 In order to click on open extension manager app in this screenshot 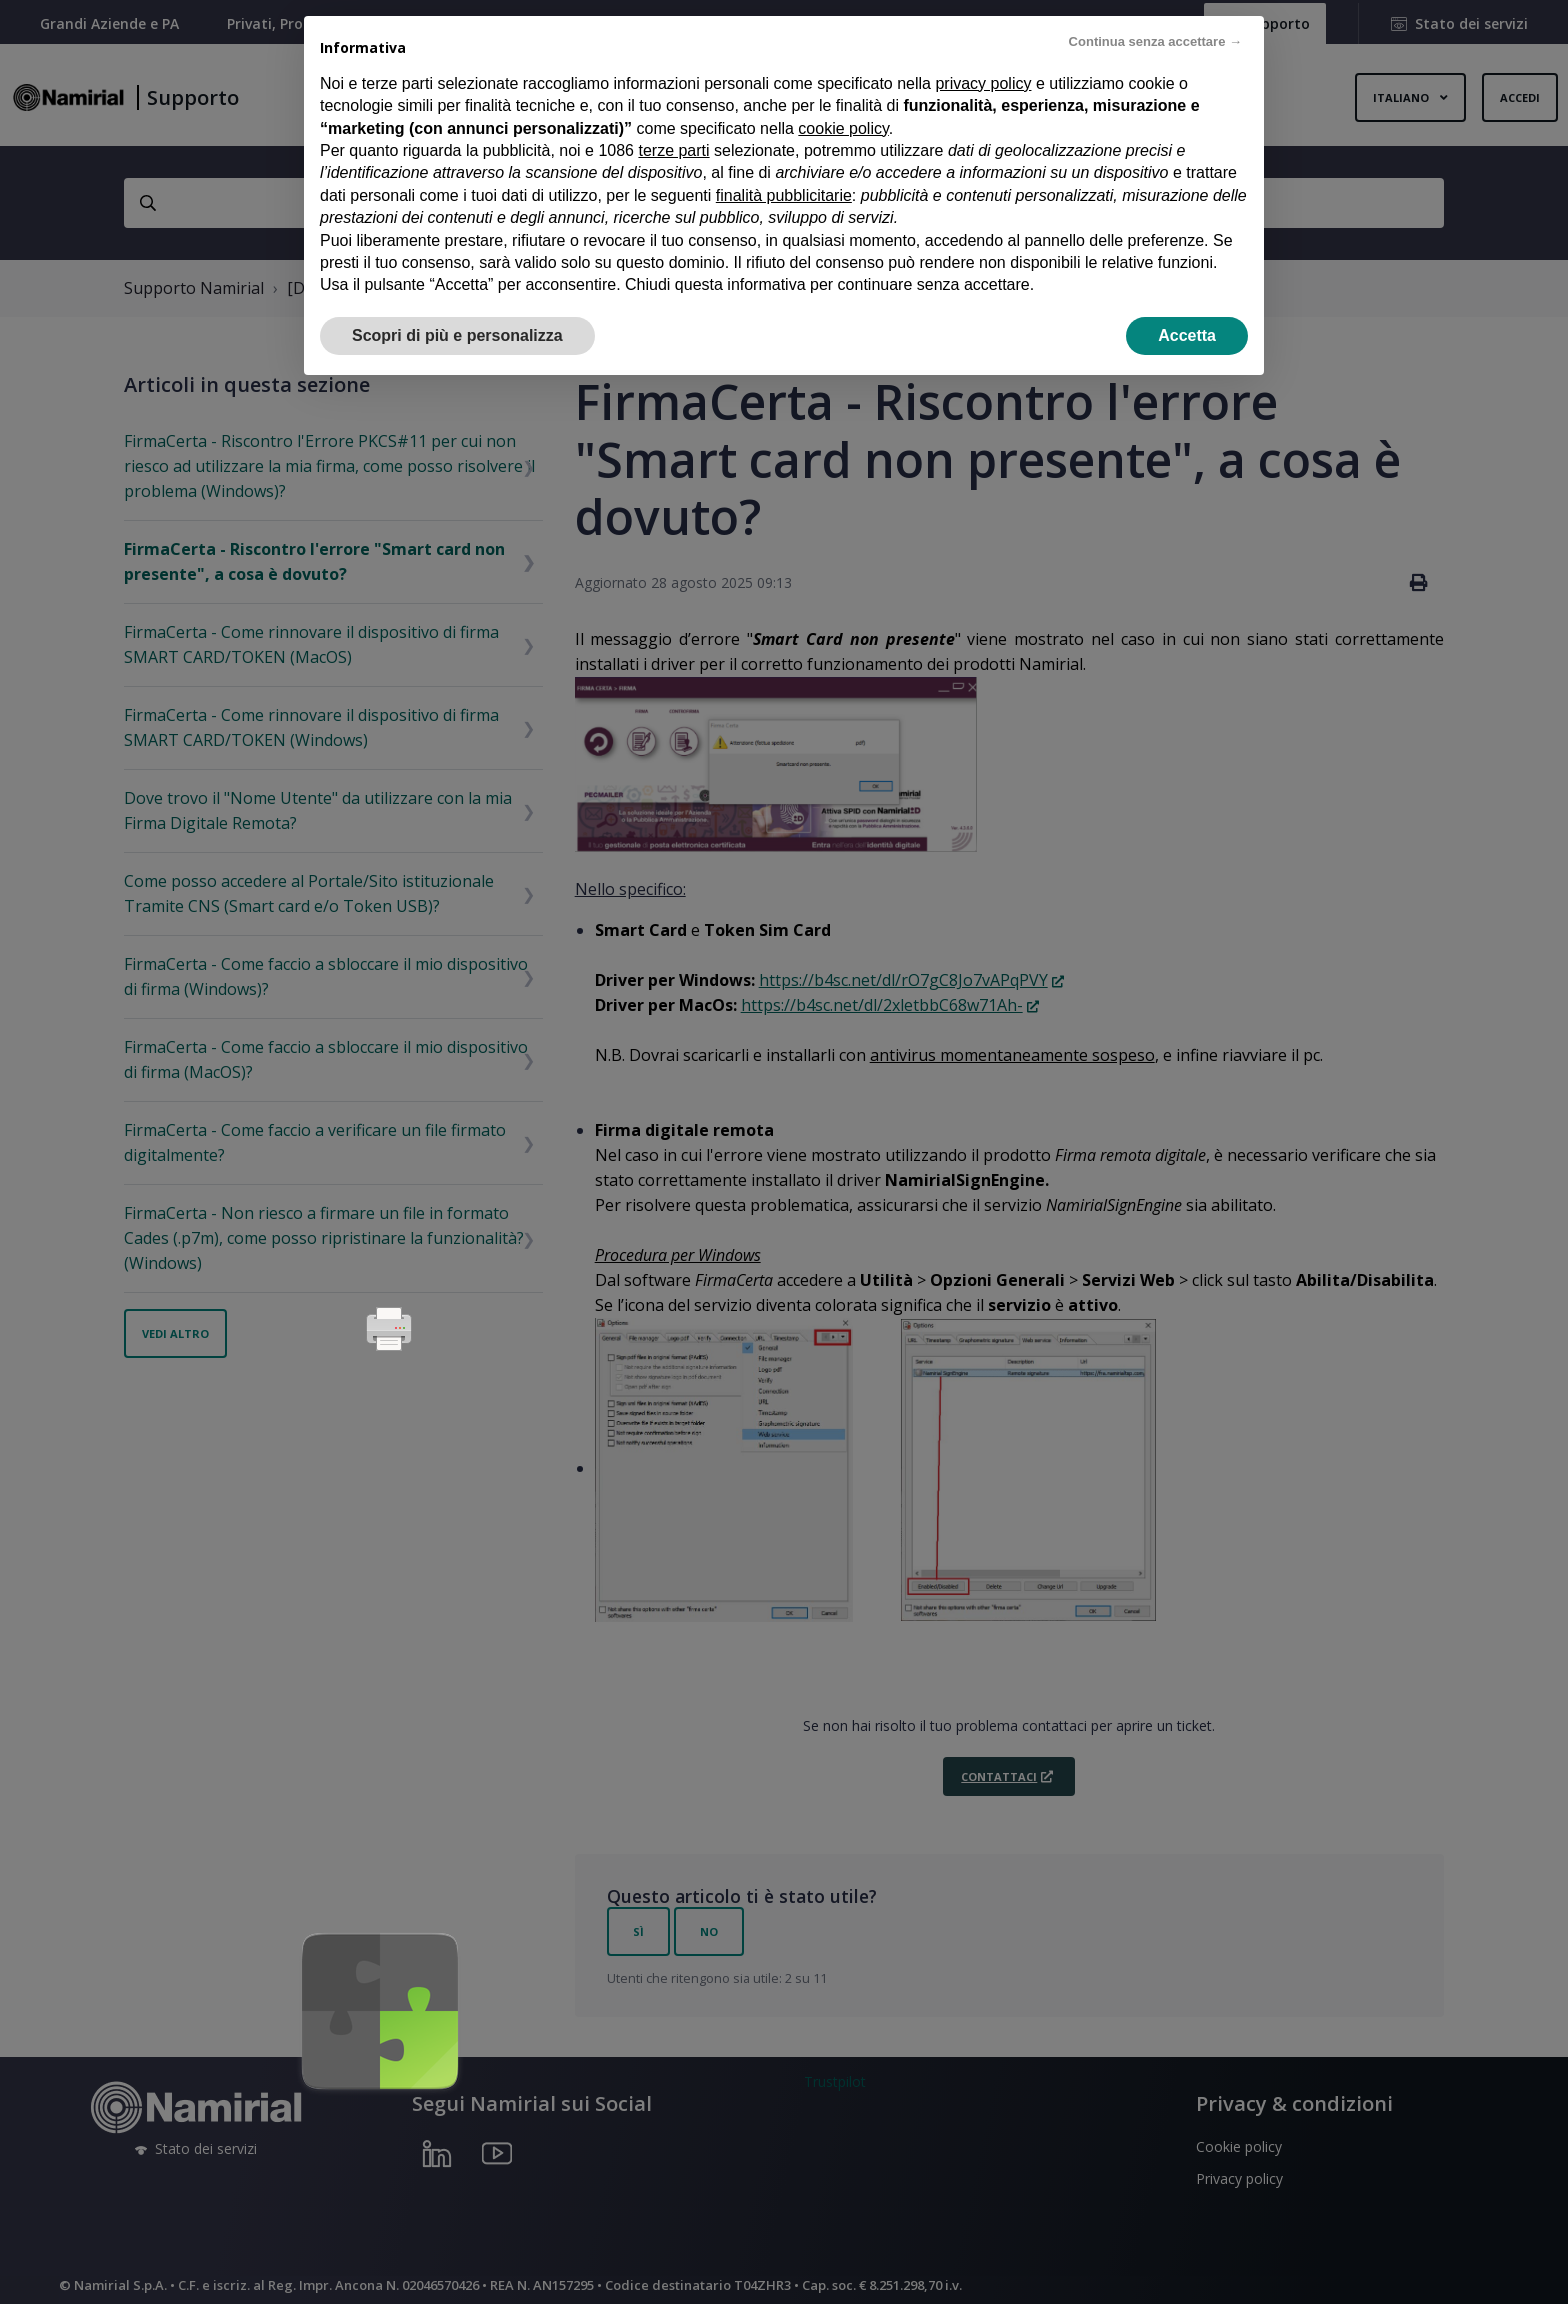, I will do `click(380, 2011)`.